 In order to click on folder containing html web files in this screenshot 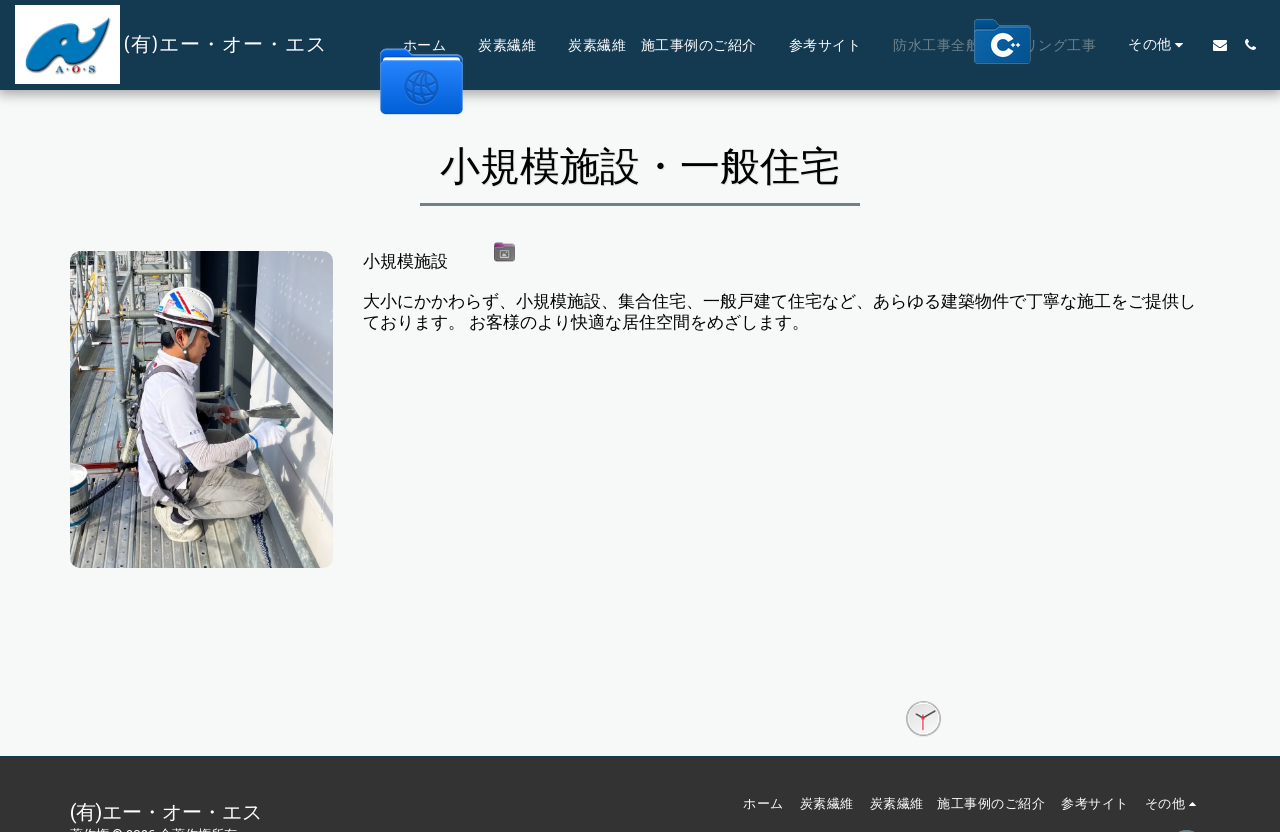, I will do `click(421, 81)`.